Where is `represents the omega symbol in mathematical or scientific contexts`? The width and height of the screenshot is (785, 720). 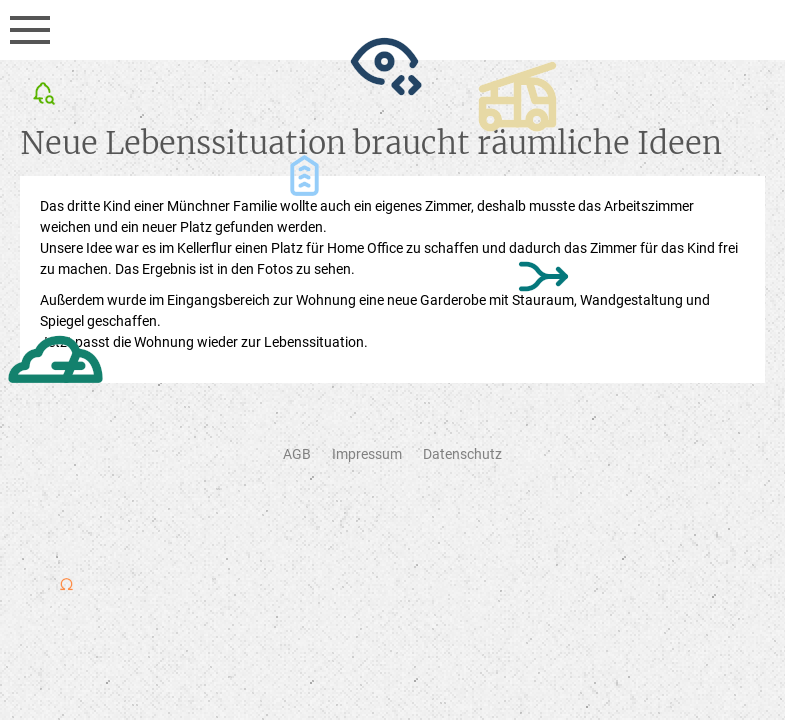 represents the omega symbol in mathematical or scientific contexts is located at coordinates (66, 584).